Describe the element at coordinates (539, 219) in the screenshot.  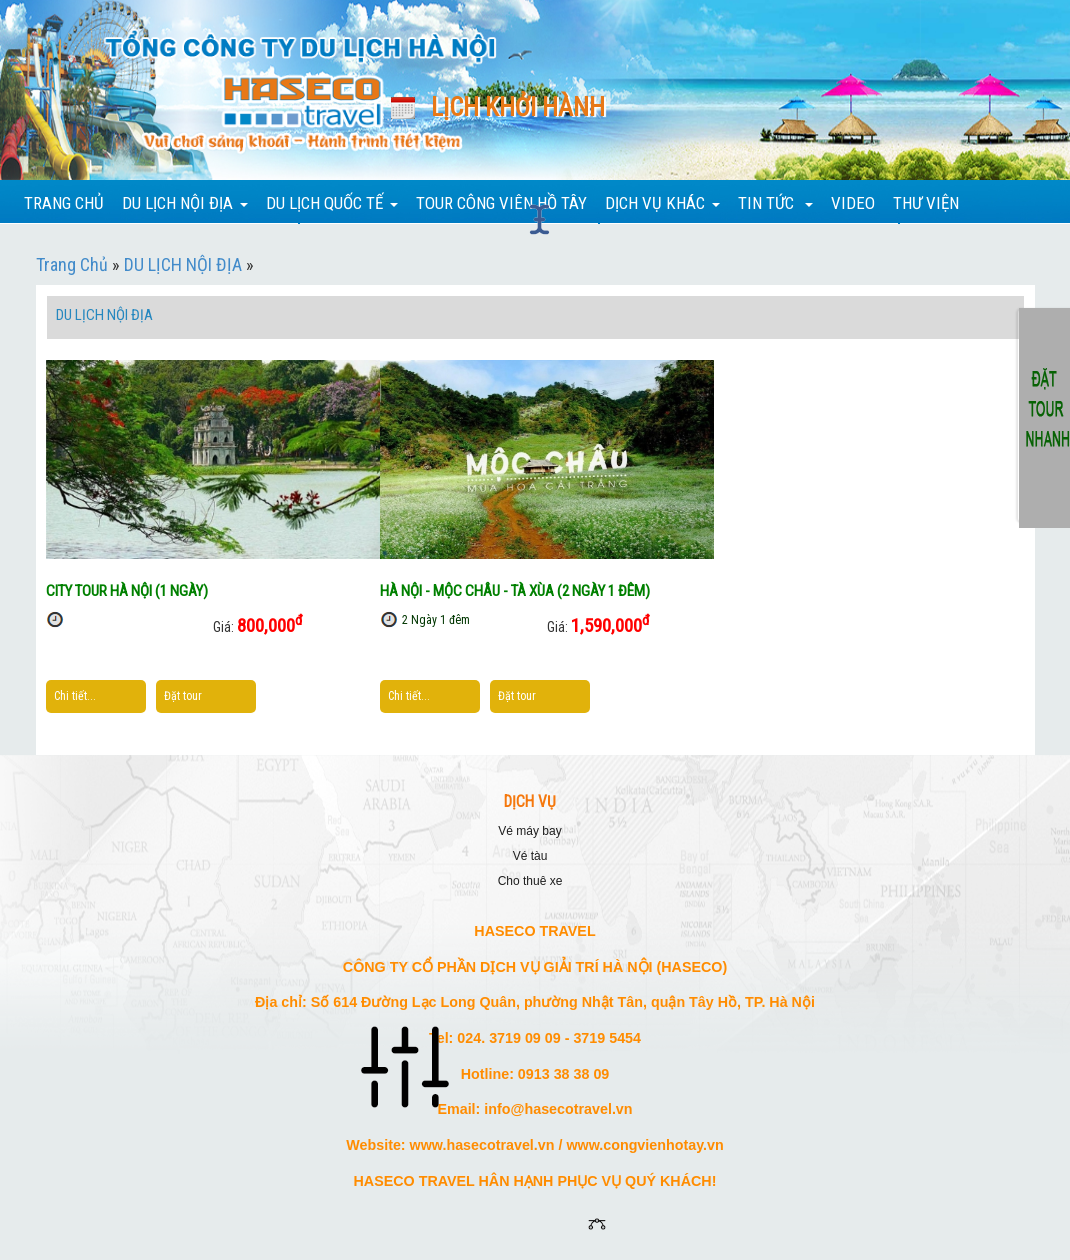
I see `text input field is active` at that location.